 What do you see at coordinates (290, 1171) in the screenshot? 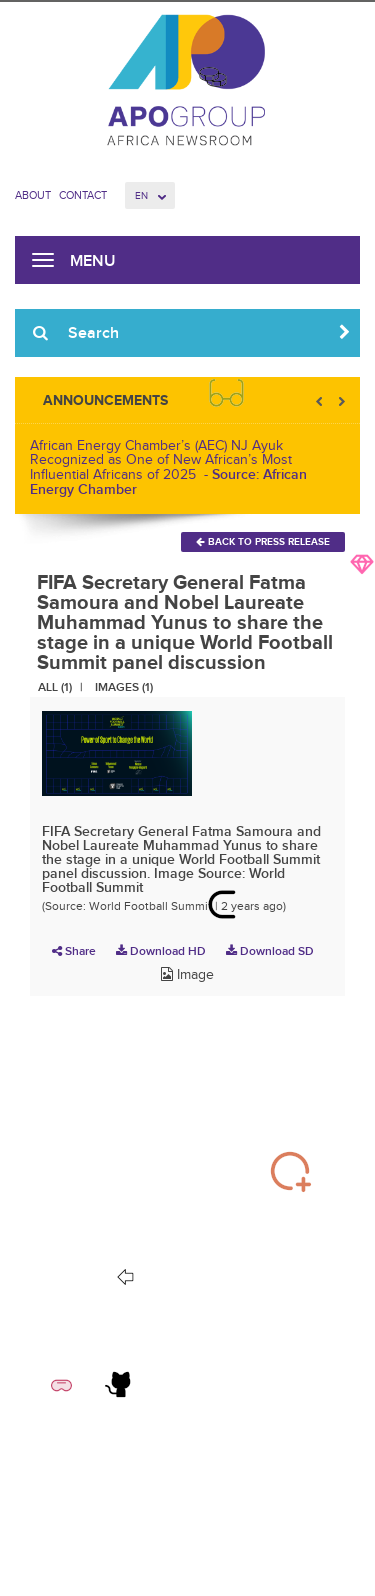
I see `add a new item or entry` at bounding box center [290, 1171].